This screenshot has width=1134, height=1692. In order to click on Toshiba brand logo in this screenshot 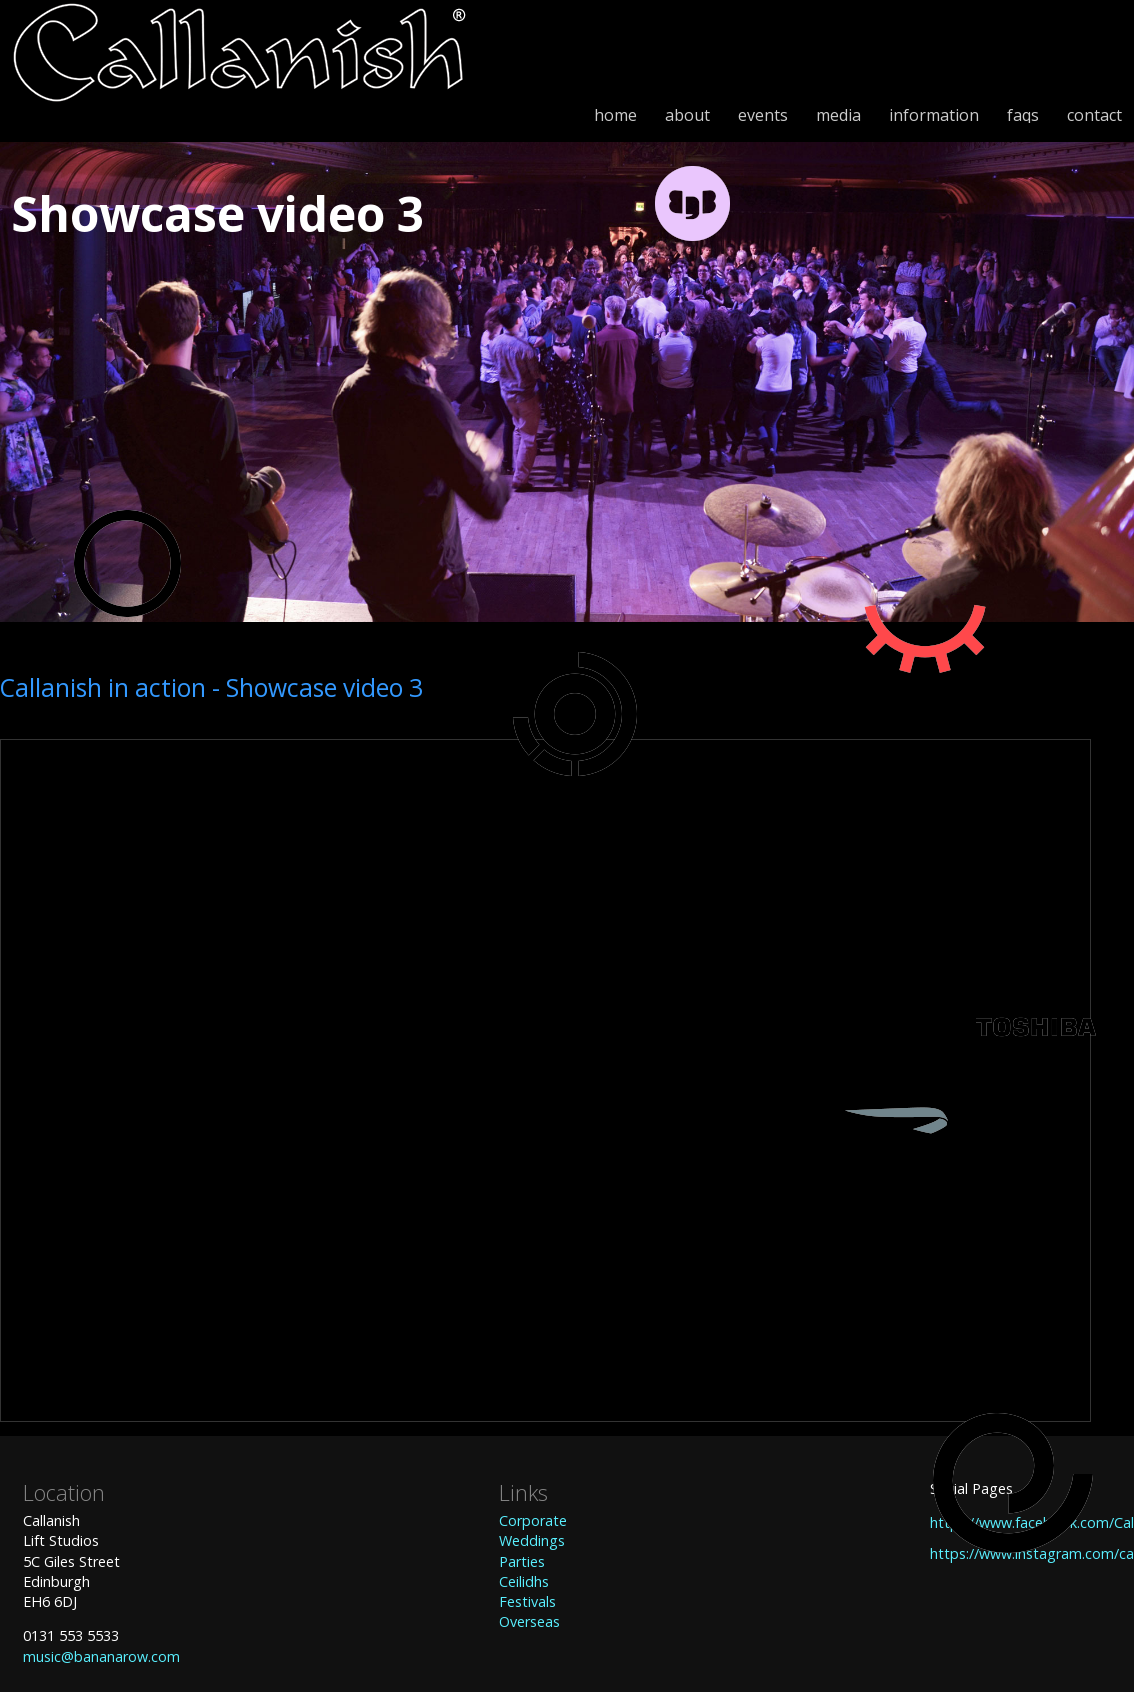, I will do `click(1036, 1027)`.